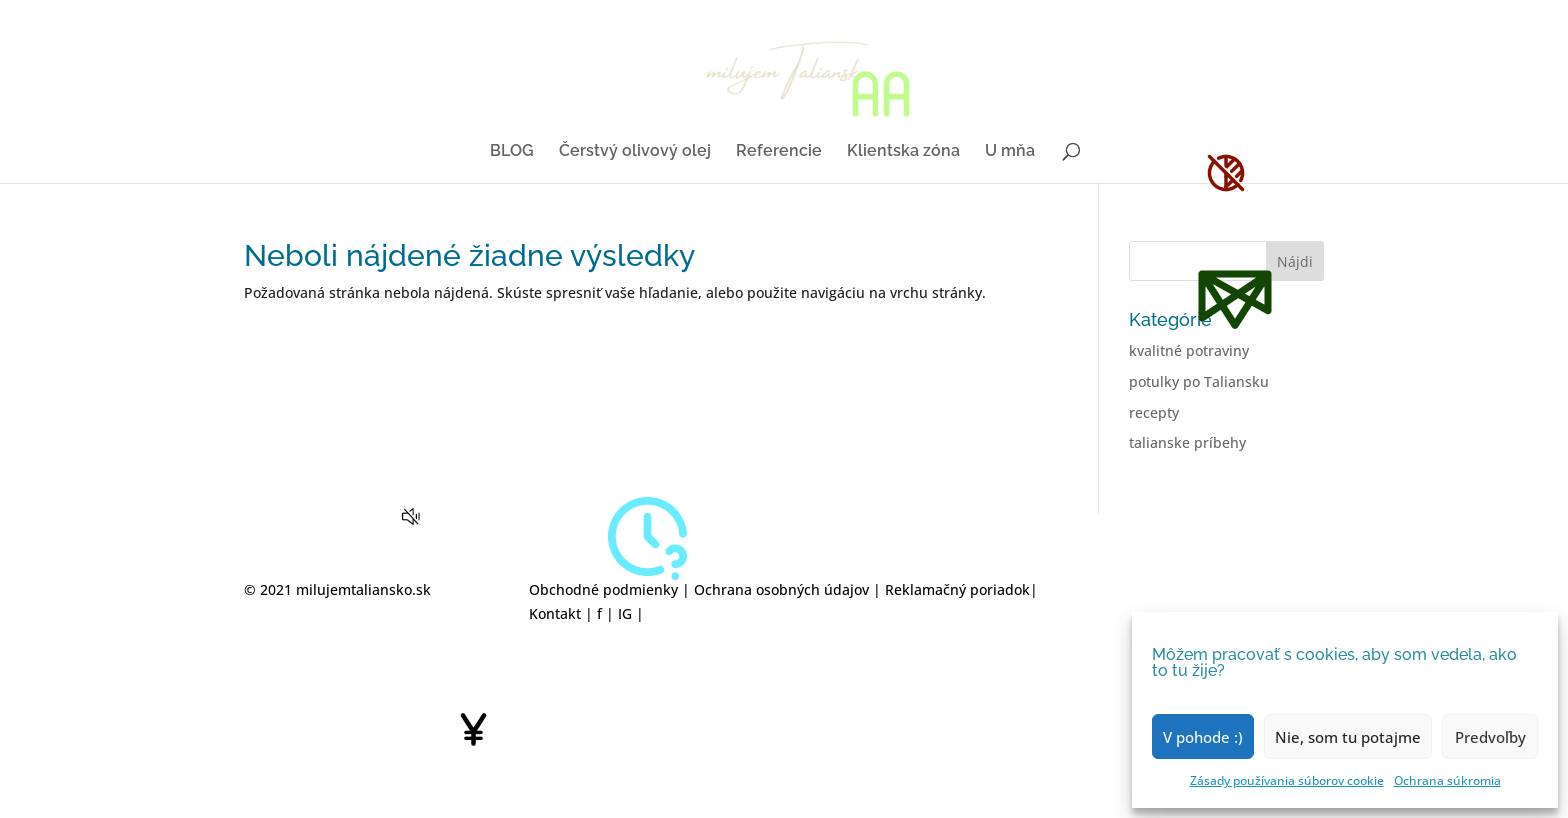 The height and width of the screenshot is (818, 1568). I want to click on access DC/OS dashboard or services, so click(1235, 296).